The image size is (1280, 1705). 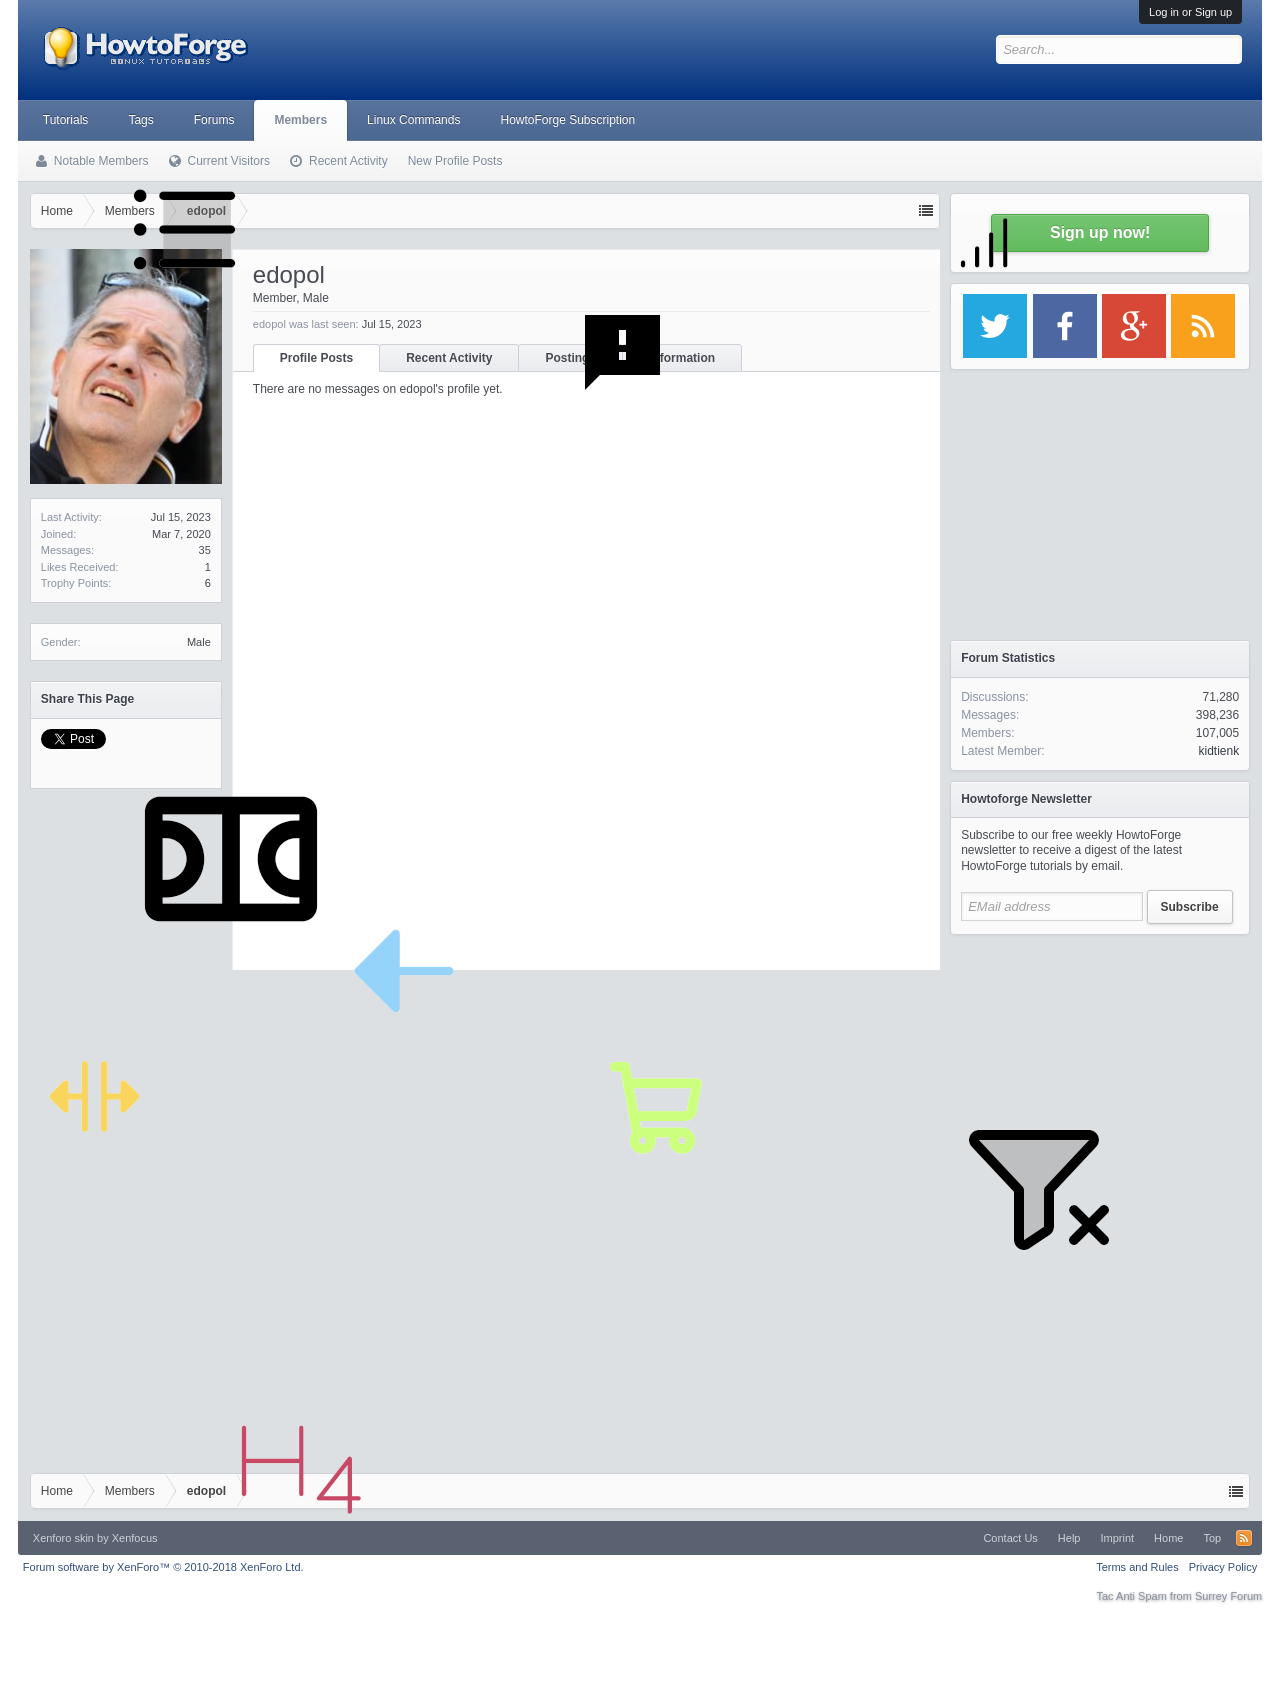 What do you see at coordinates (292, 1467) in the screenshot?
I see `format text as heading level 4` at bounding box center [292, 1467].